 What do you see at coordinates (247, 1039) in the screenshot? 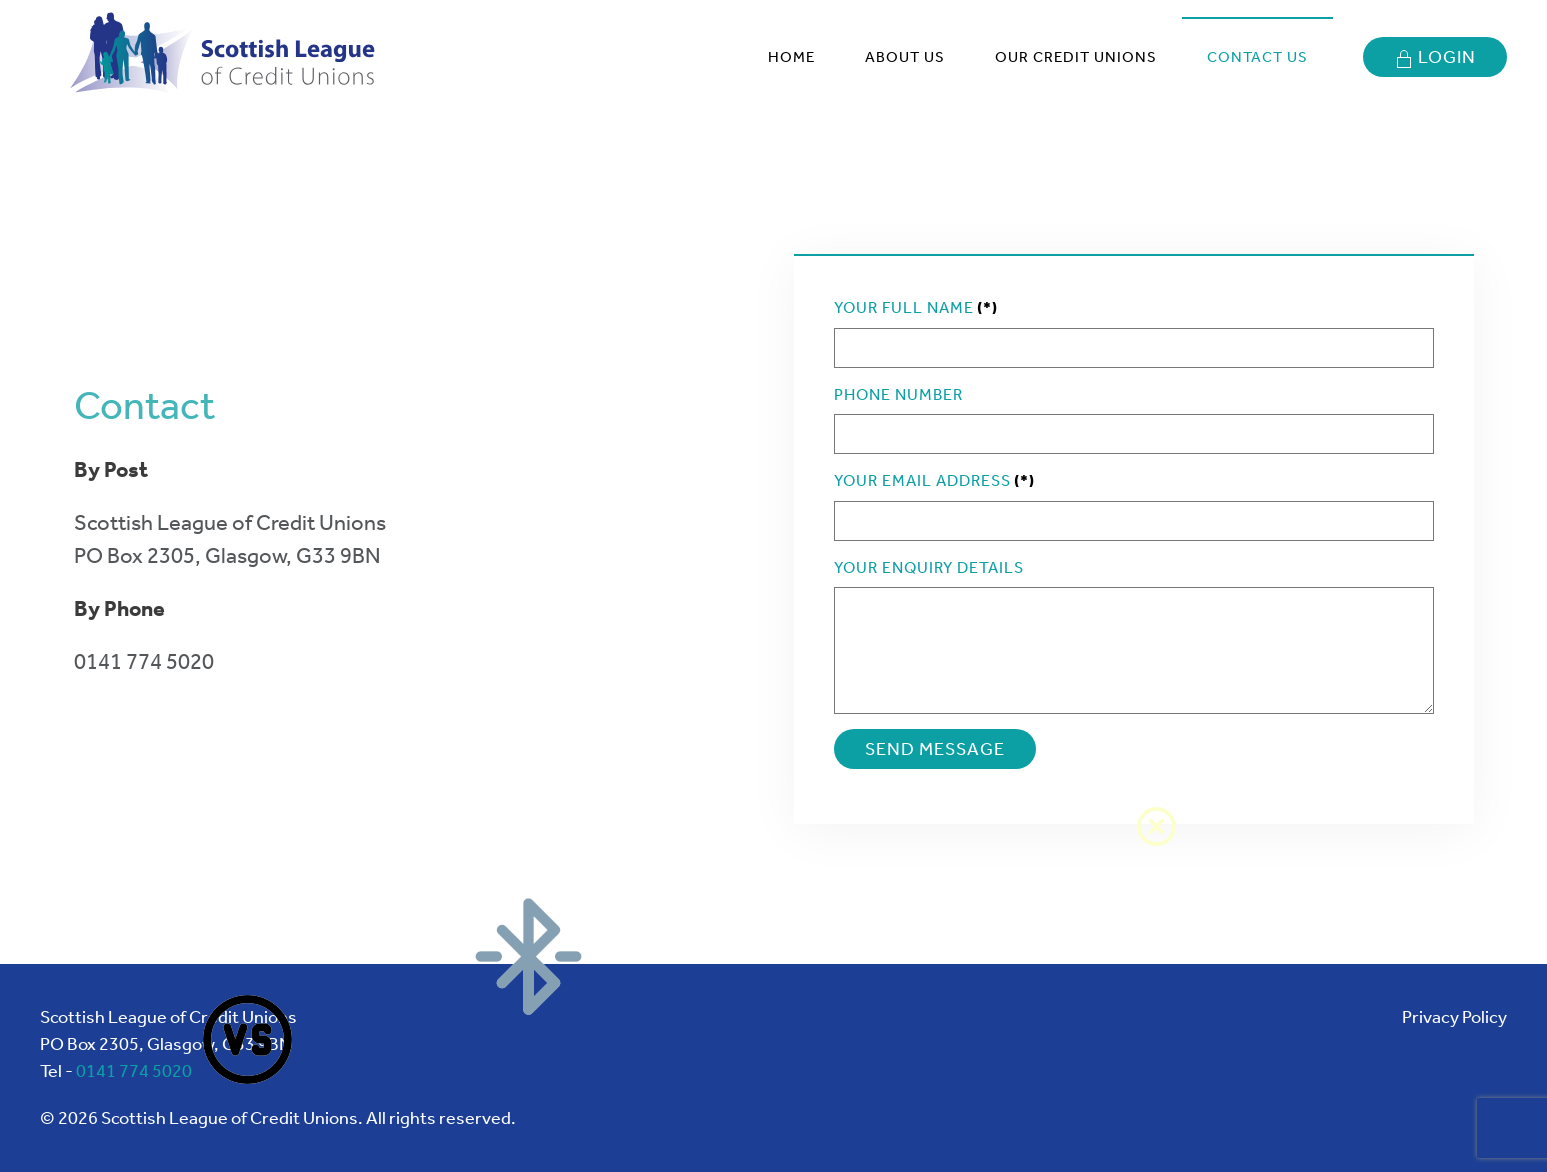
I see `indicates a versus or comparison mode` at bounding box center [247, 1039].